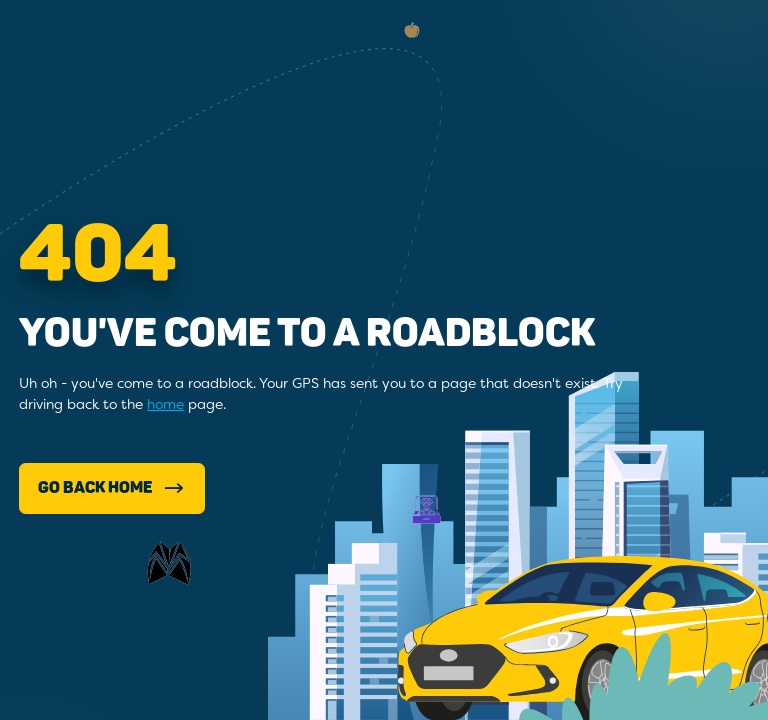  I want to click on collect a health or bonus item, so click(412, 30).